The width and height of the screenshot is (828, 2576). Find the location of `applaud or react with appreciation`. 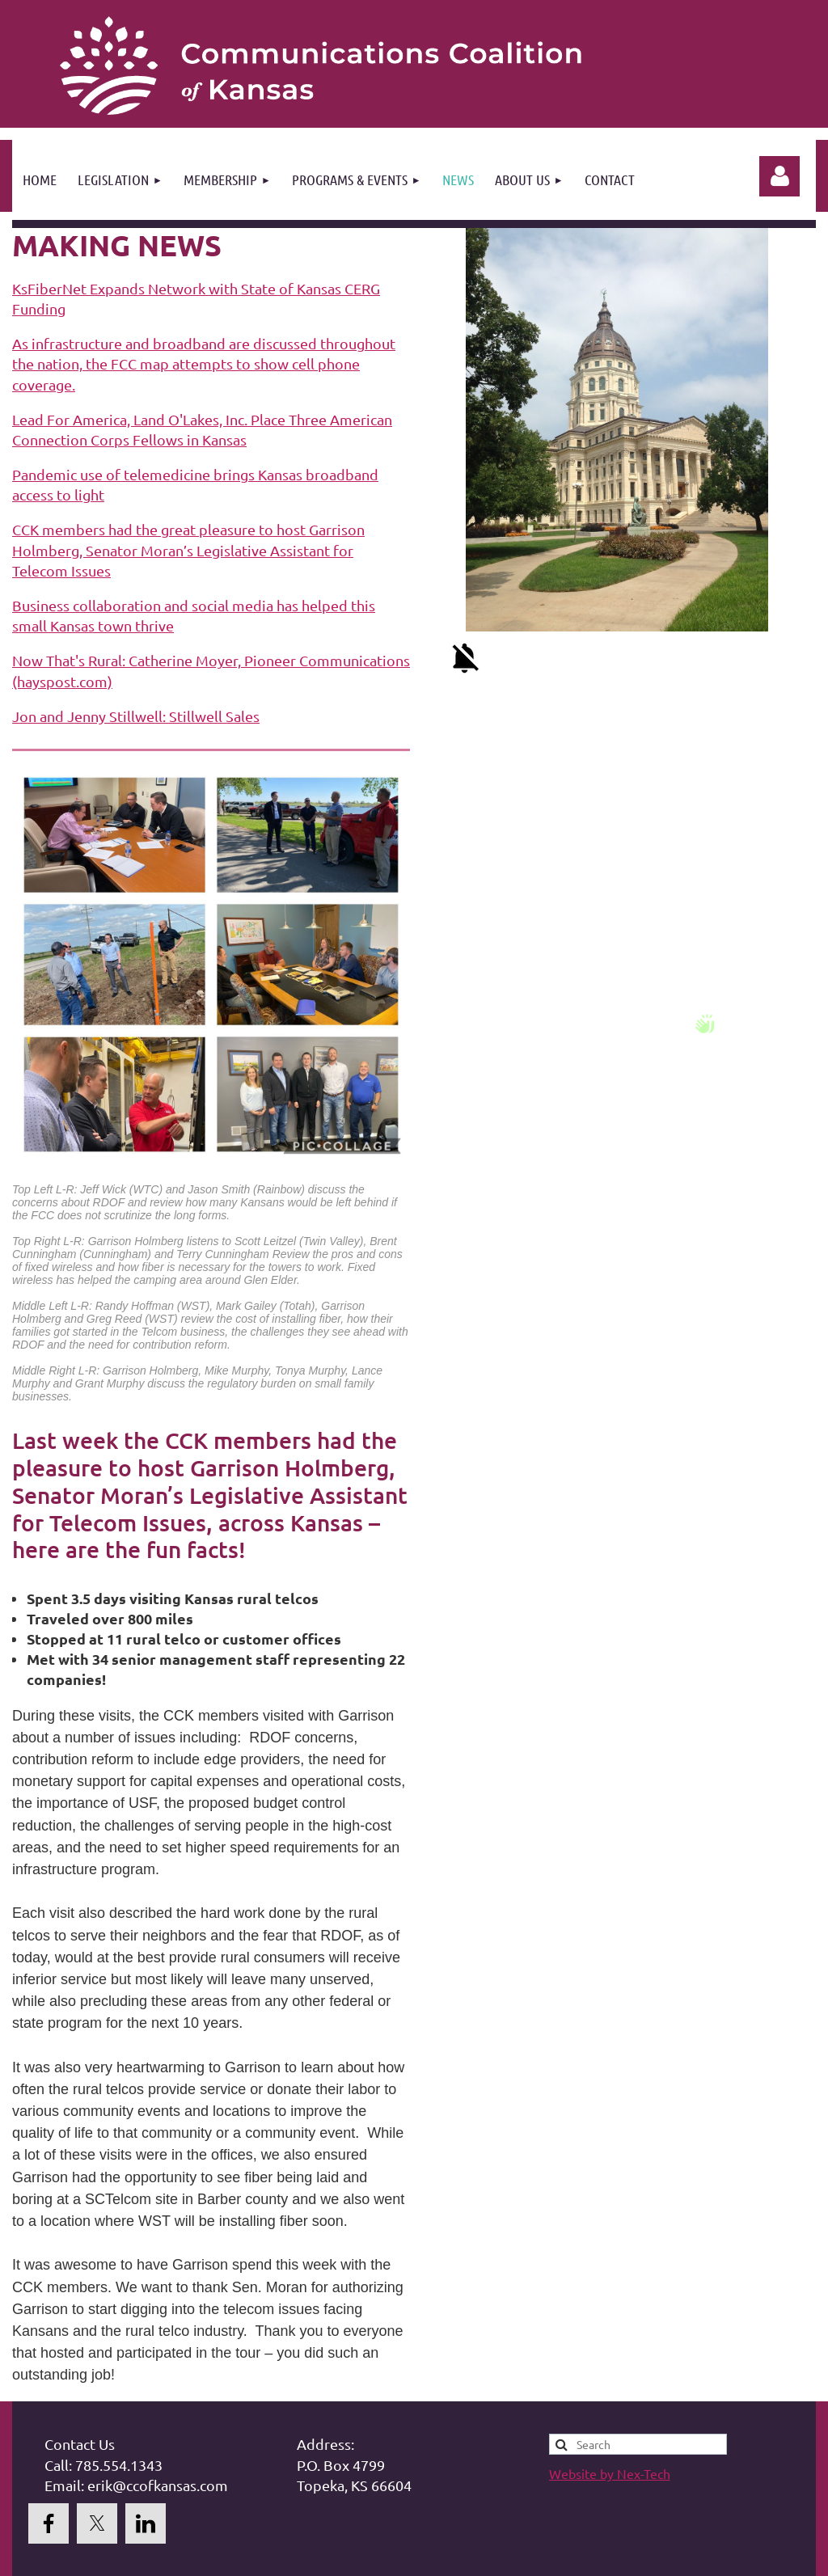

applaud or react with appreciation is located at coordinates (704, 1024).